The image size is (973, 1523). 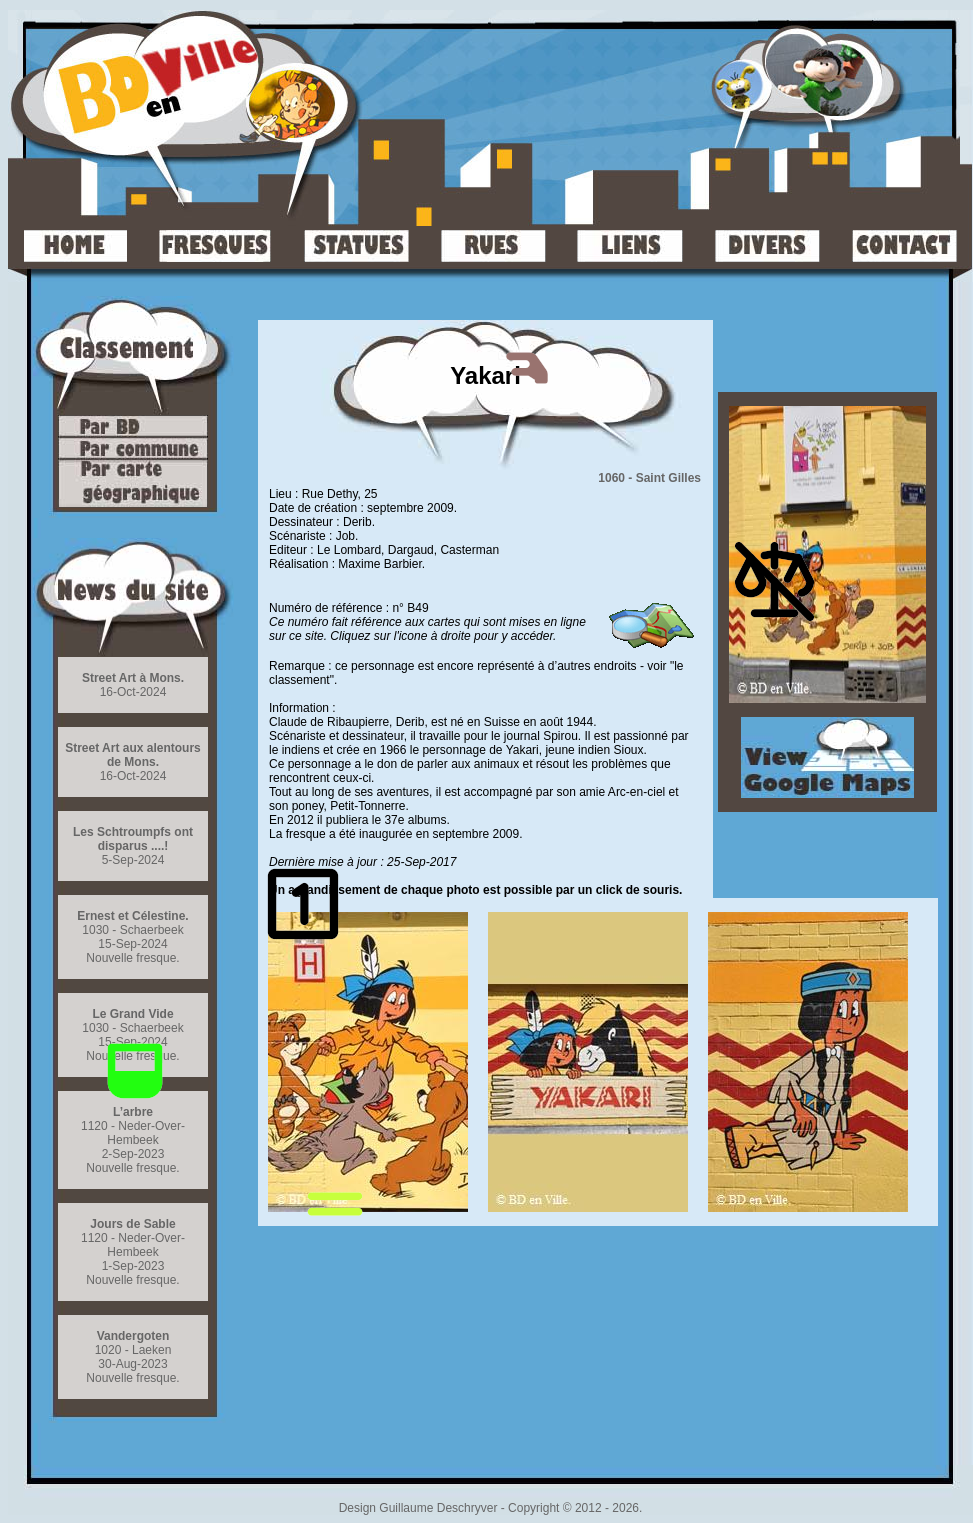 I want to click on disable weight or measurement tracking, so click(x=774, y=581).